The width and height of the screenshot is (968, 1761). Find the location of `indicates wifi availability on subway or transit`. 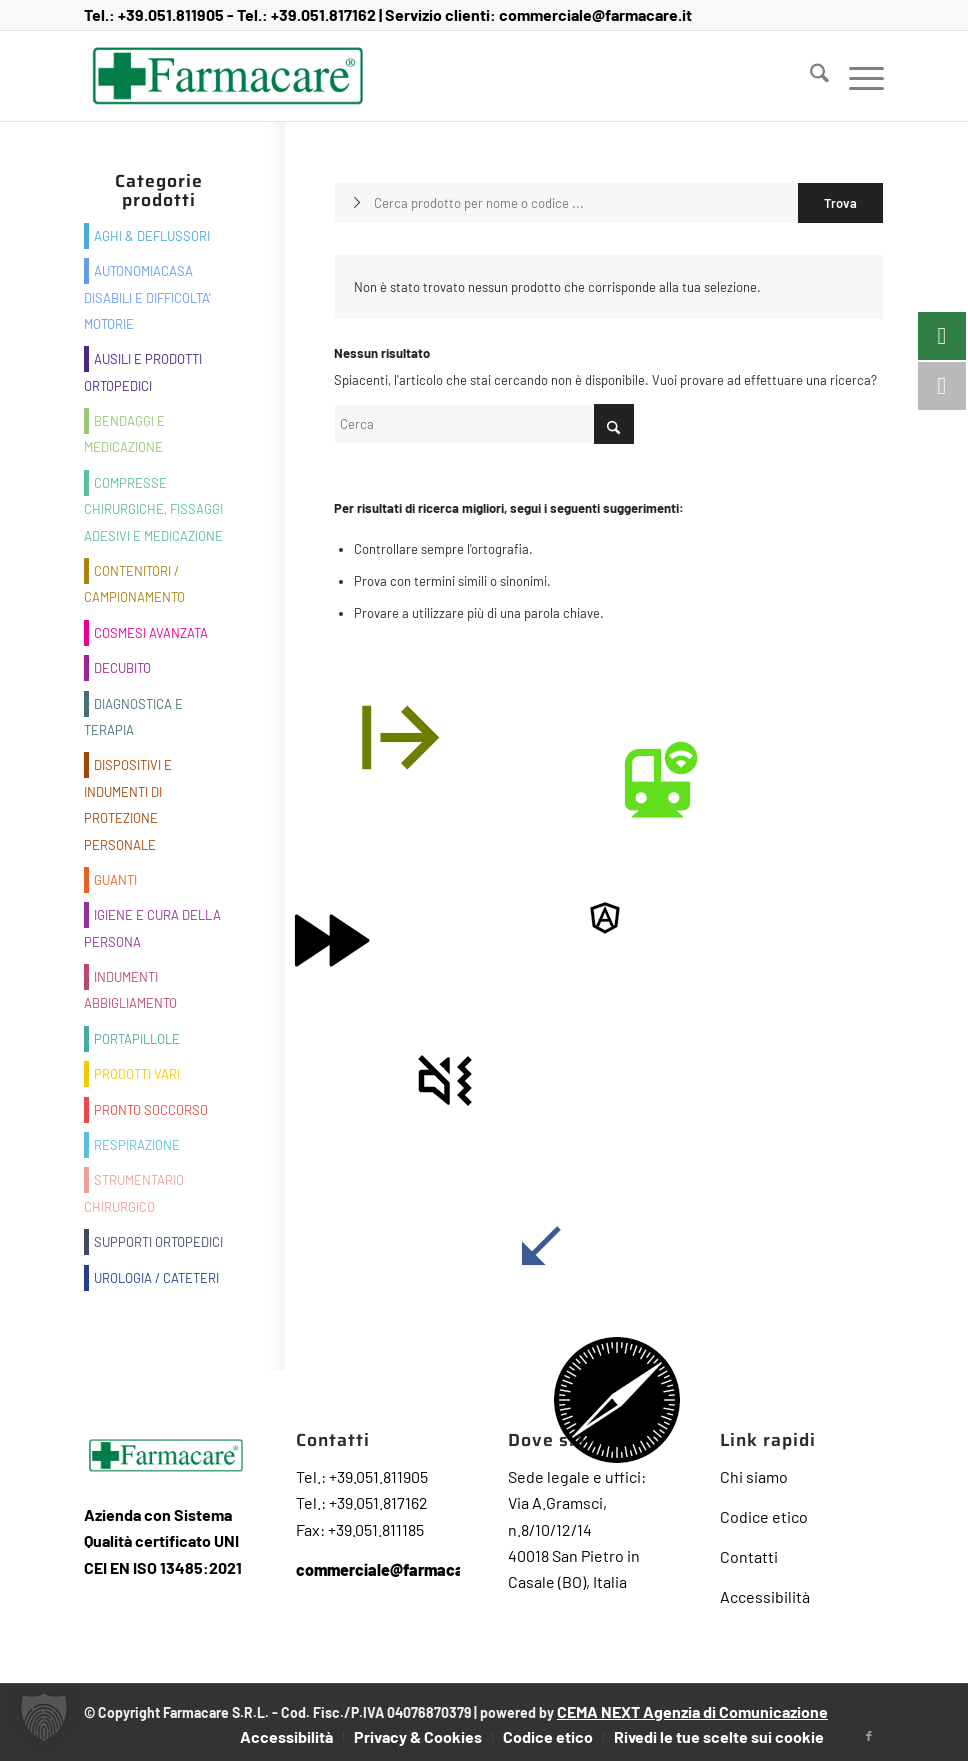

indicates wifi availability on subway or transit is located at coordinates (657, 781).